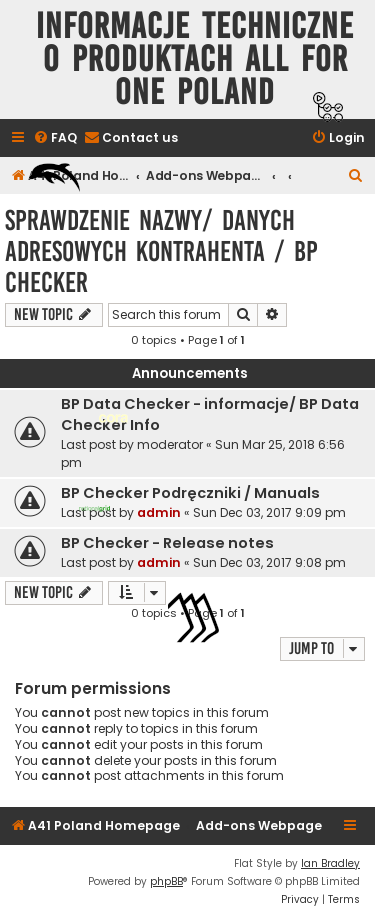  I want to click on open wikibooks website or app, so click(193, 617).